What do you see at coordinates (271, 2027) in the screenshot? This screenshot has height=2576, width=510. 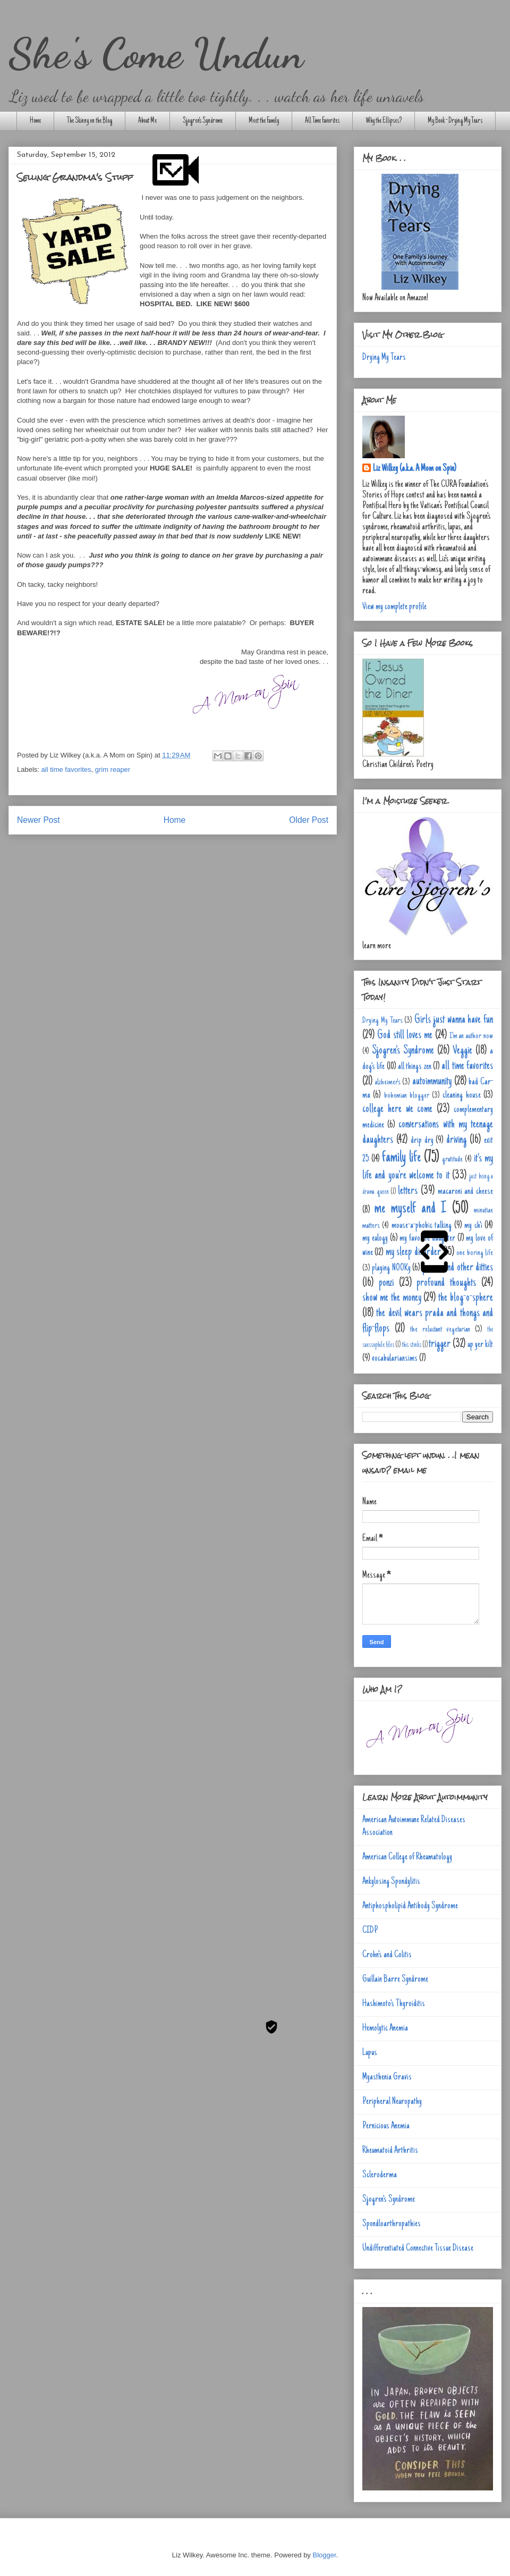 I see `indicates a verified or trusted user account` at bounding box center [271, 2027].